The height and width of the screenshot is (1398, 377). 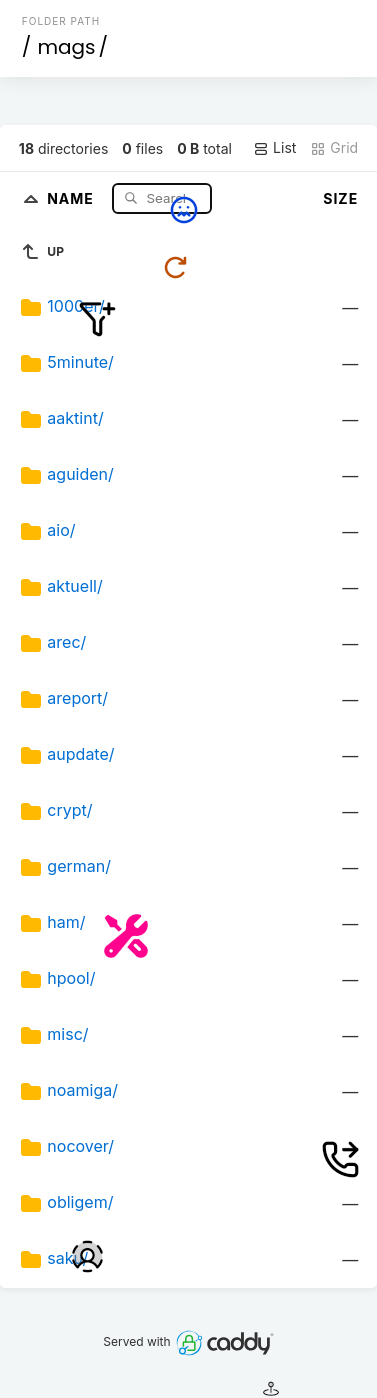 I want to click on redo the last action, so click(x=175, y=267).